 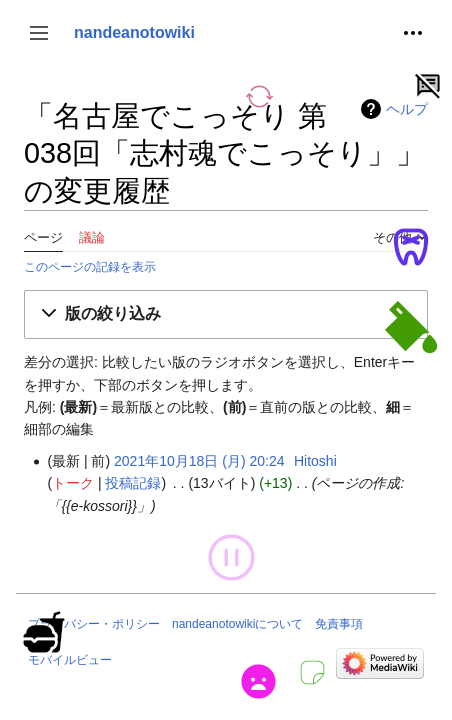 I want to click on browse nearby fast food restaurants, so click(x=44, y=632).